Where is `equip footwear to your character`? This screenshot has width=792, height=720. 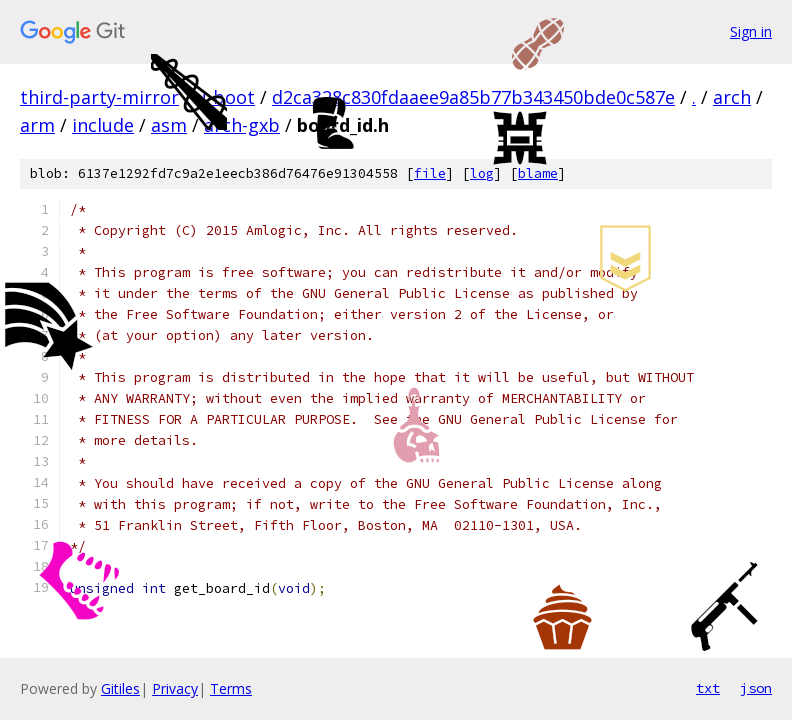
equip footwear to your character is located at coordinates (330, 123).